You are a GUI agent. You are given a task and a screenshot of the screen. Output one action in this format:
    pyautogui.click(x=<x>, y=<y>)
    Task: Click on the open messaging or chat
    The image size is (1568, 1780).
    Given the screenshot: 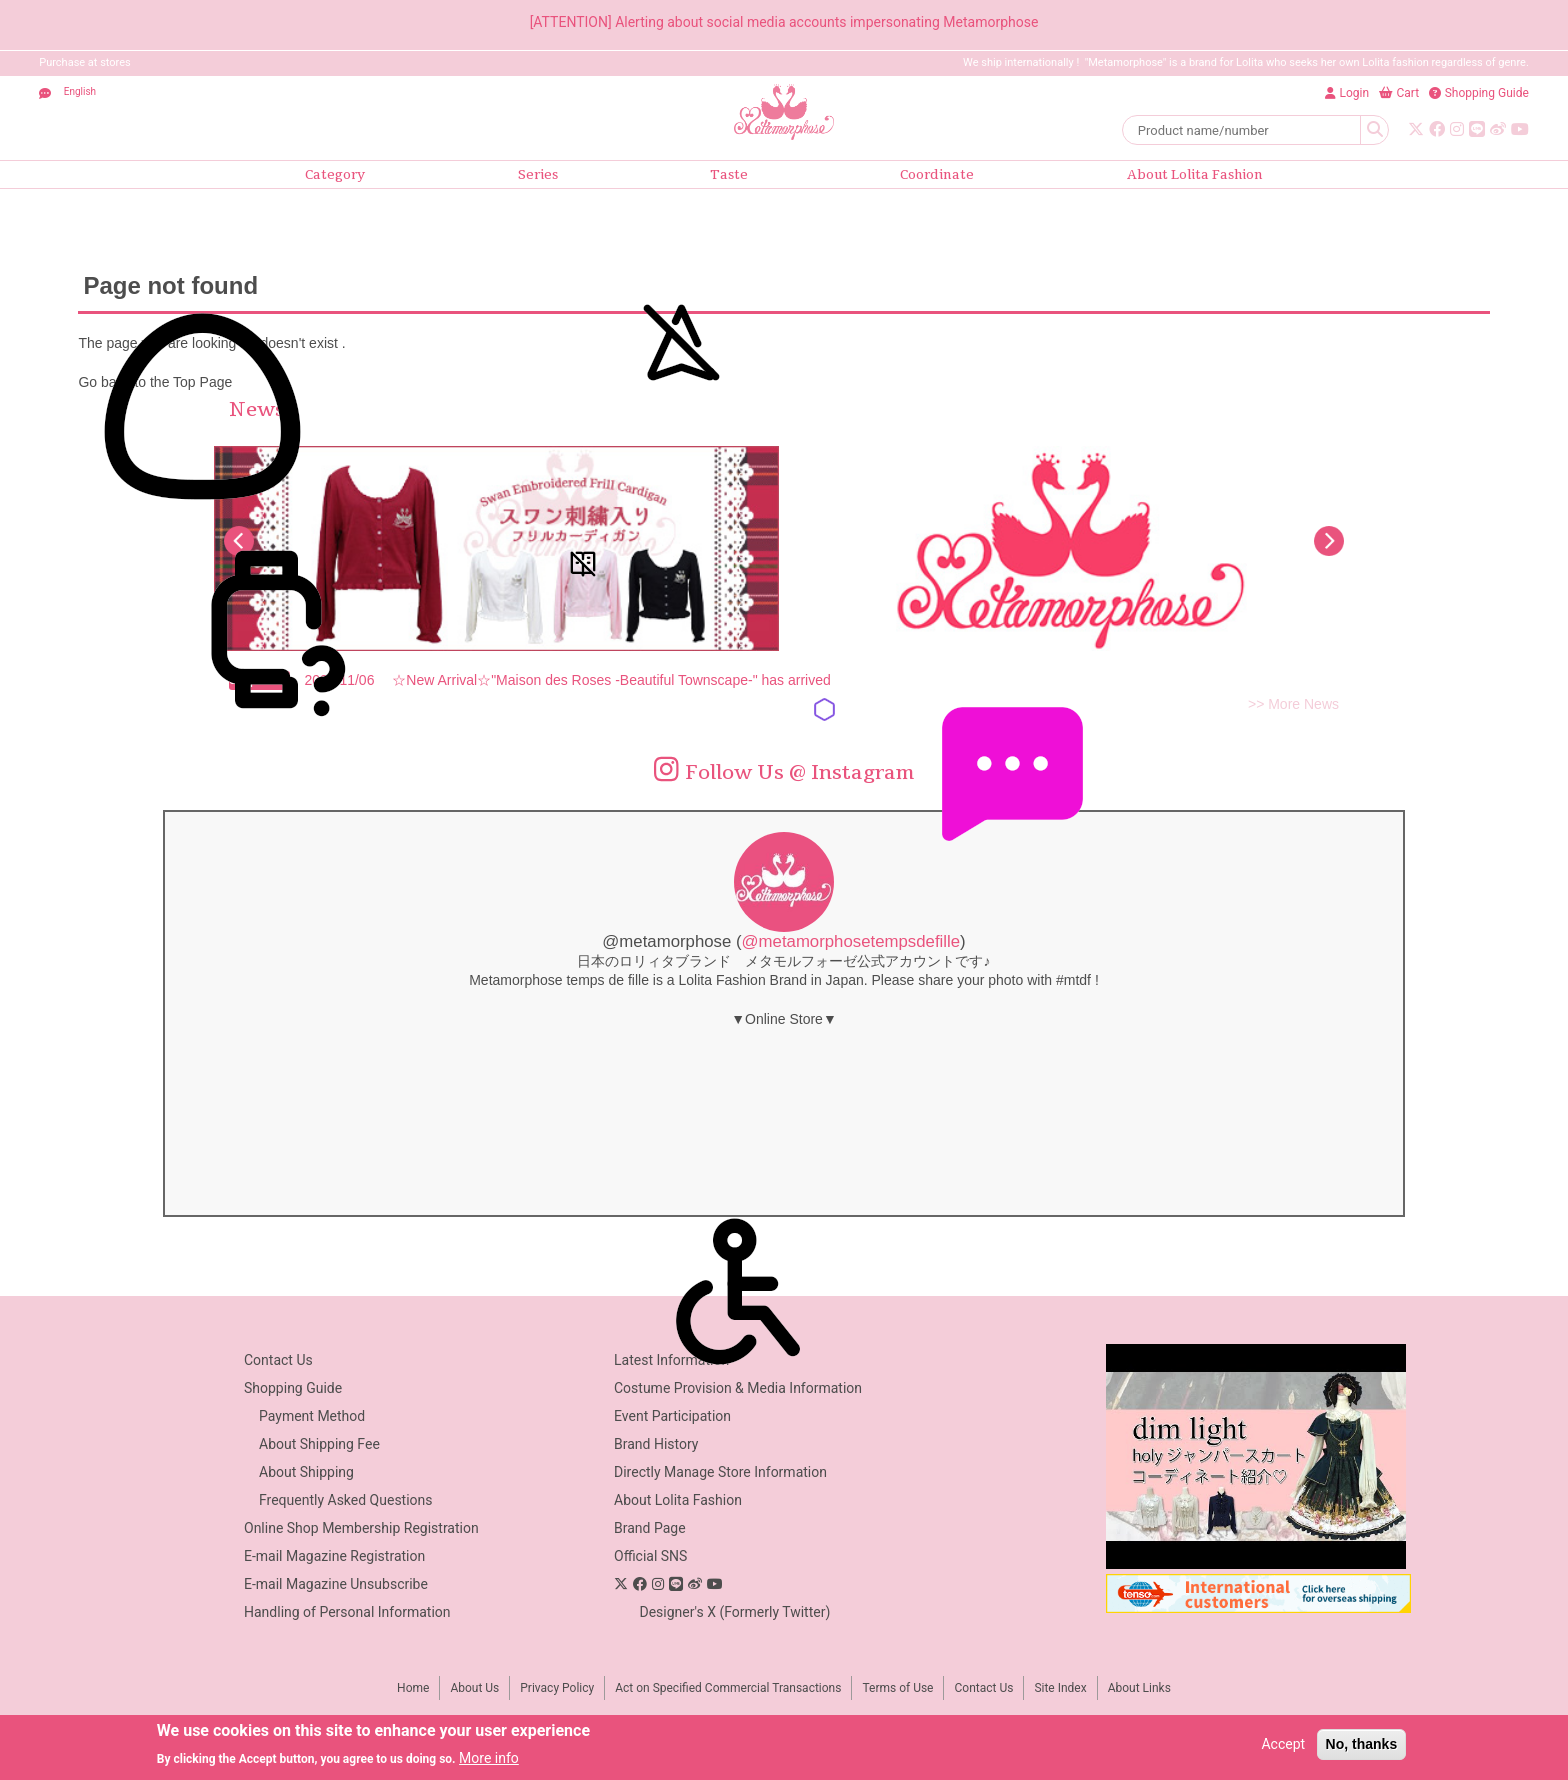 What is the action you would take?
    pyautogui.click(x=1012, y=770)
    